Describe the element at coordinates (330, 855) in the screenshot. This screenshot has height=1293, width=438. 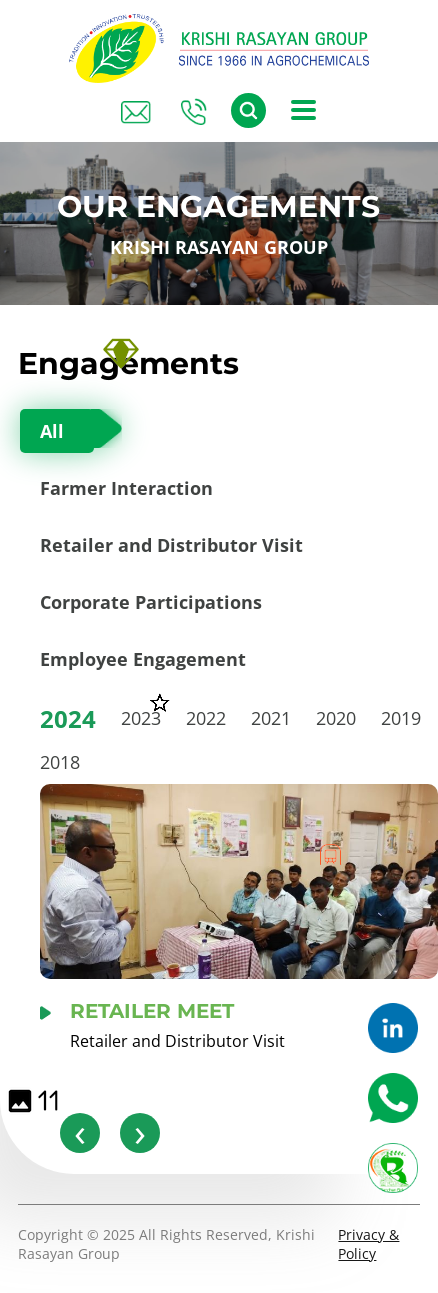
I see `view subway or metro transit options` at that location.